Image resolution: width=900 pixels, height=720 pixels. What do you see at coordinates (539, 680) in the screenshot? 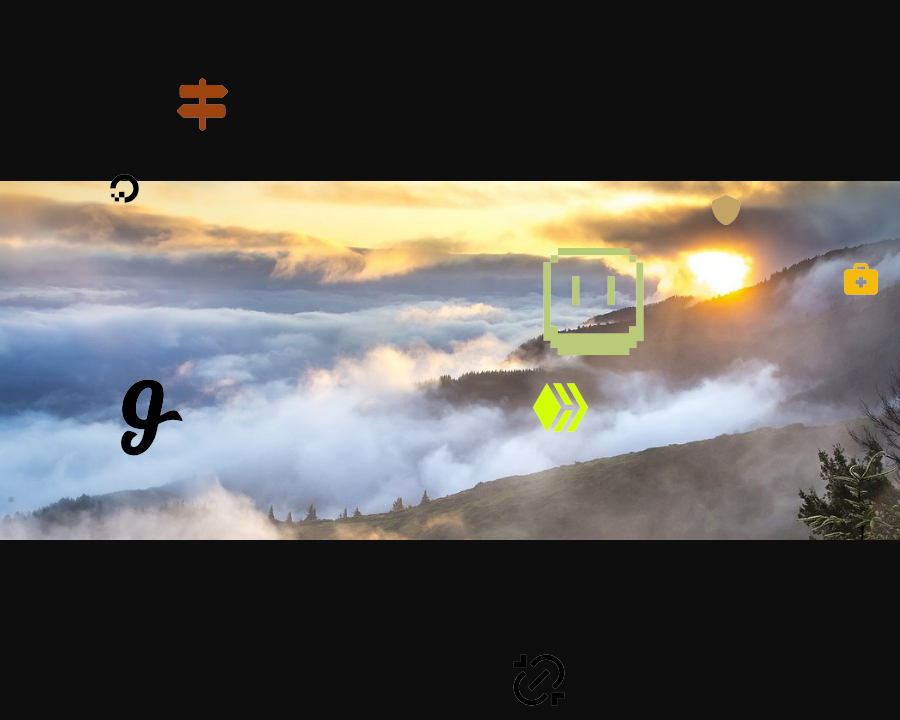
I see `unlink or disconnect a hyperlink` at bounding box center [539, 680].